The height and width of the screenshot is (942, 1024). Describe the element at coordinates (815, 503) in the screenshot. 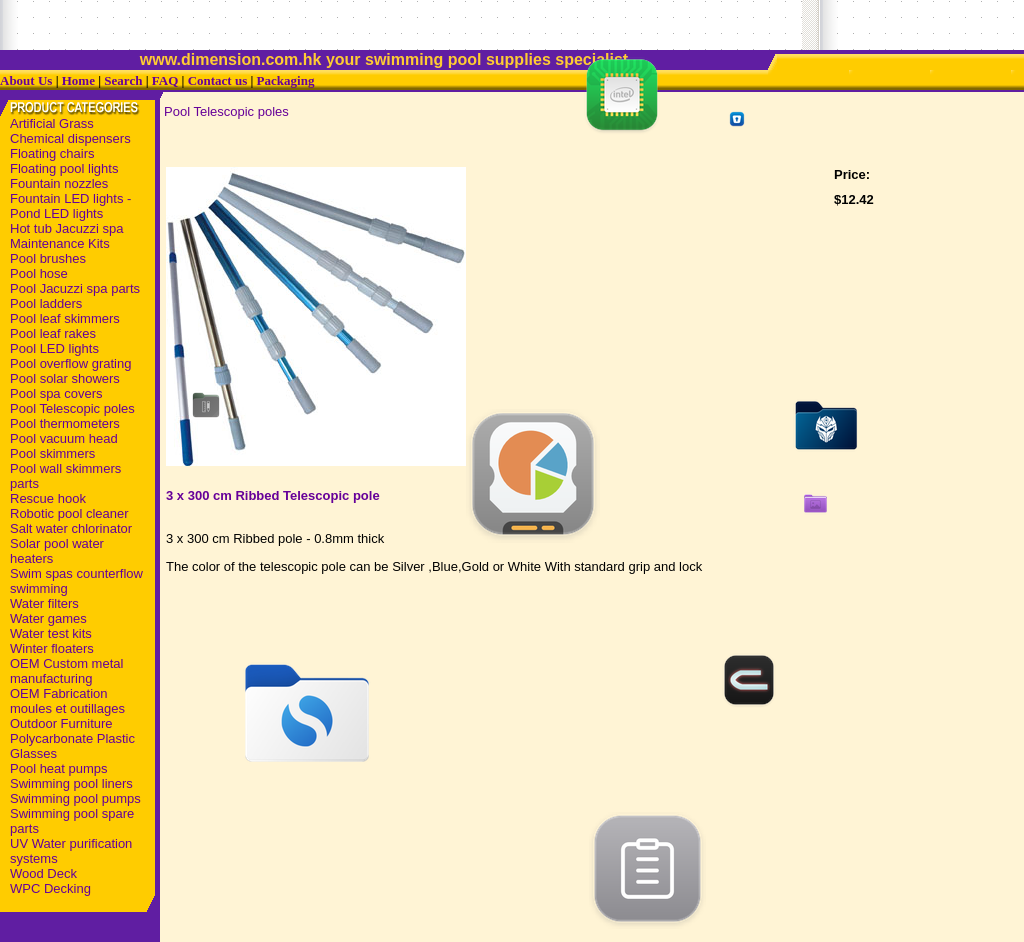

I see `open your images folder` at that location.